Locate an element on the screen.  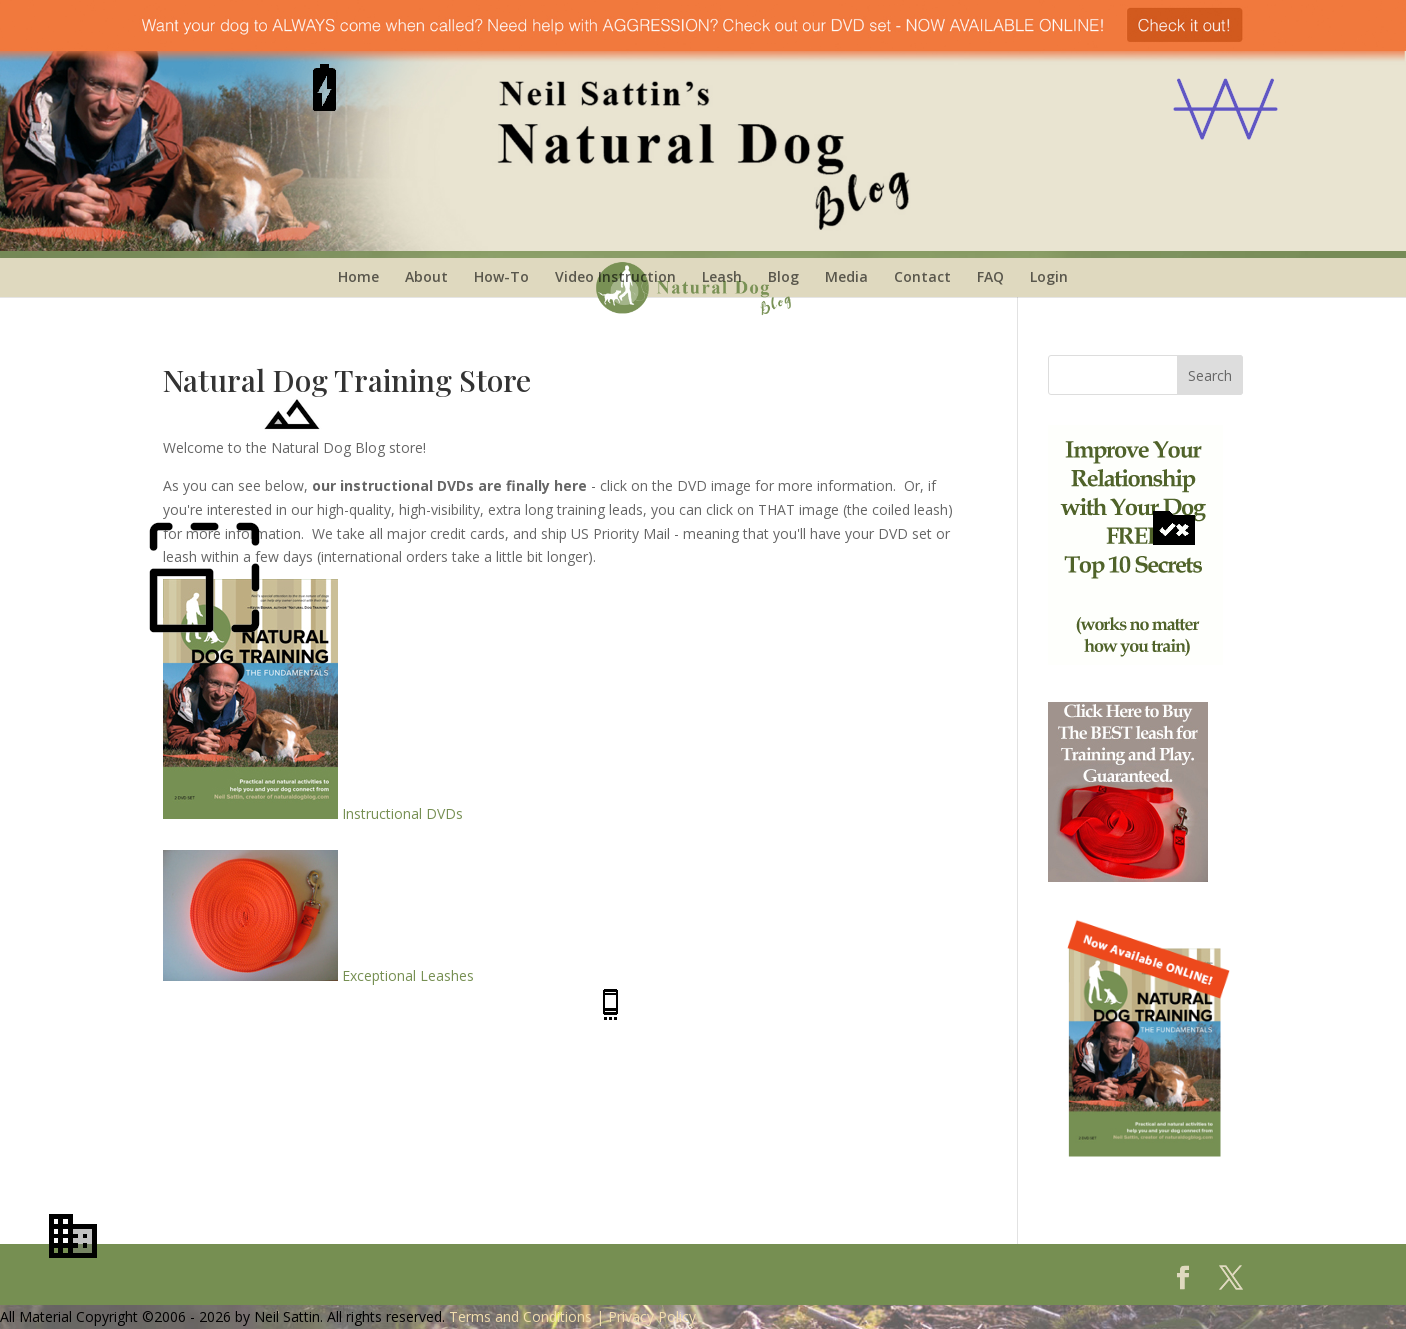
view company or organization profile is located at coordinates (73, 1236).